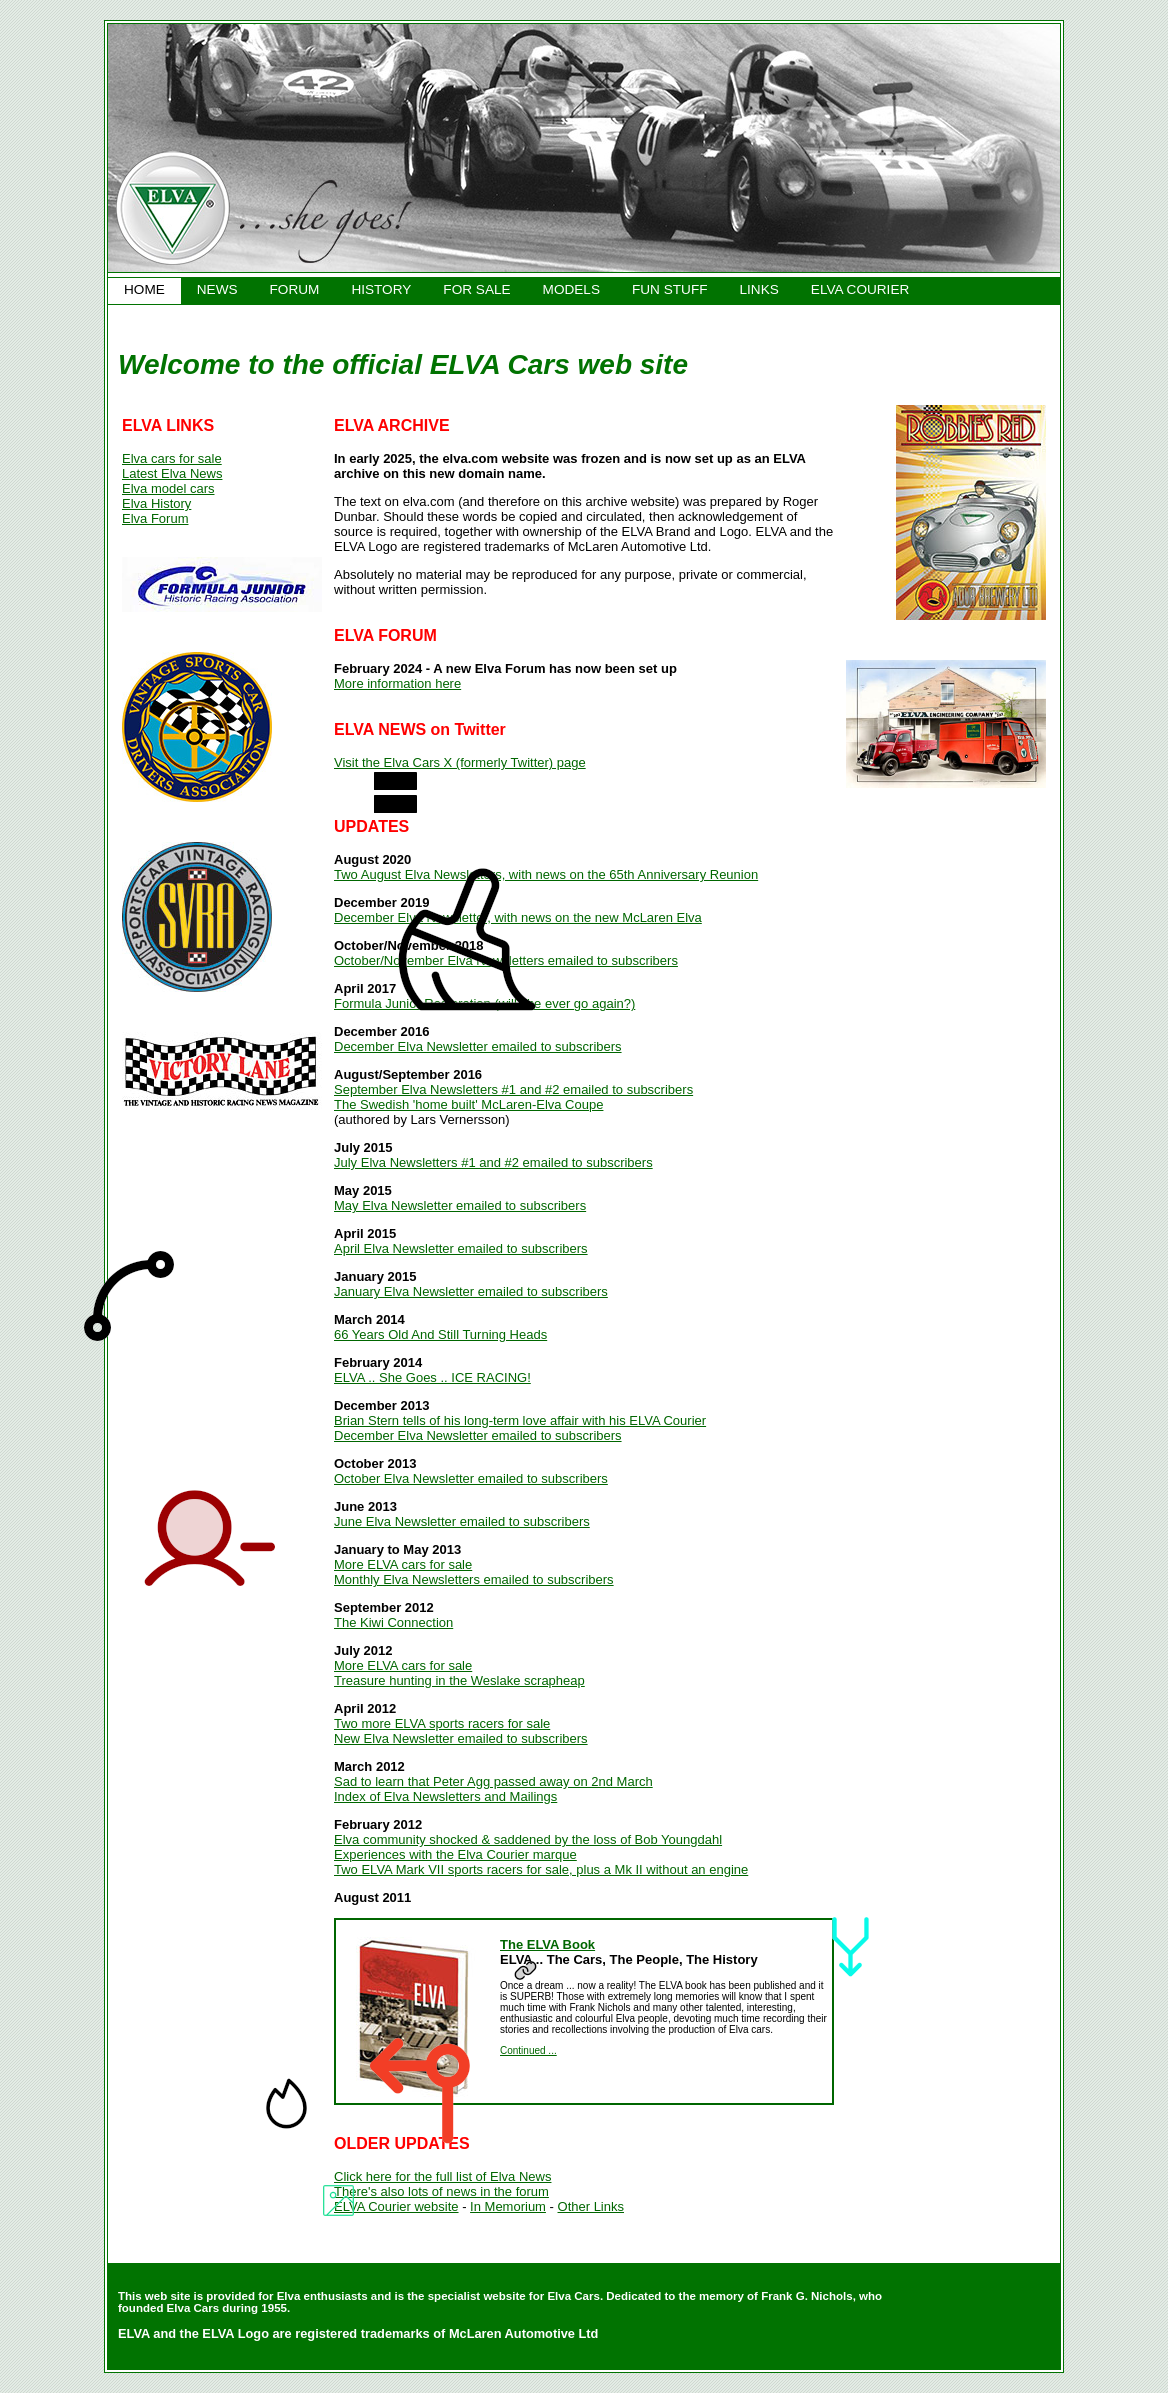  Describe the element at coordinates (338, 2200) in the screenshot. I see `view or open an image` at that location.